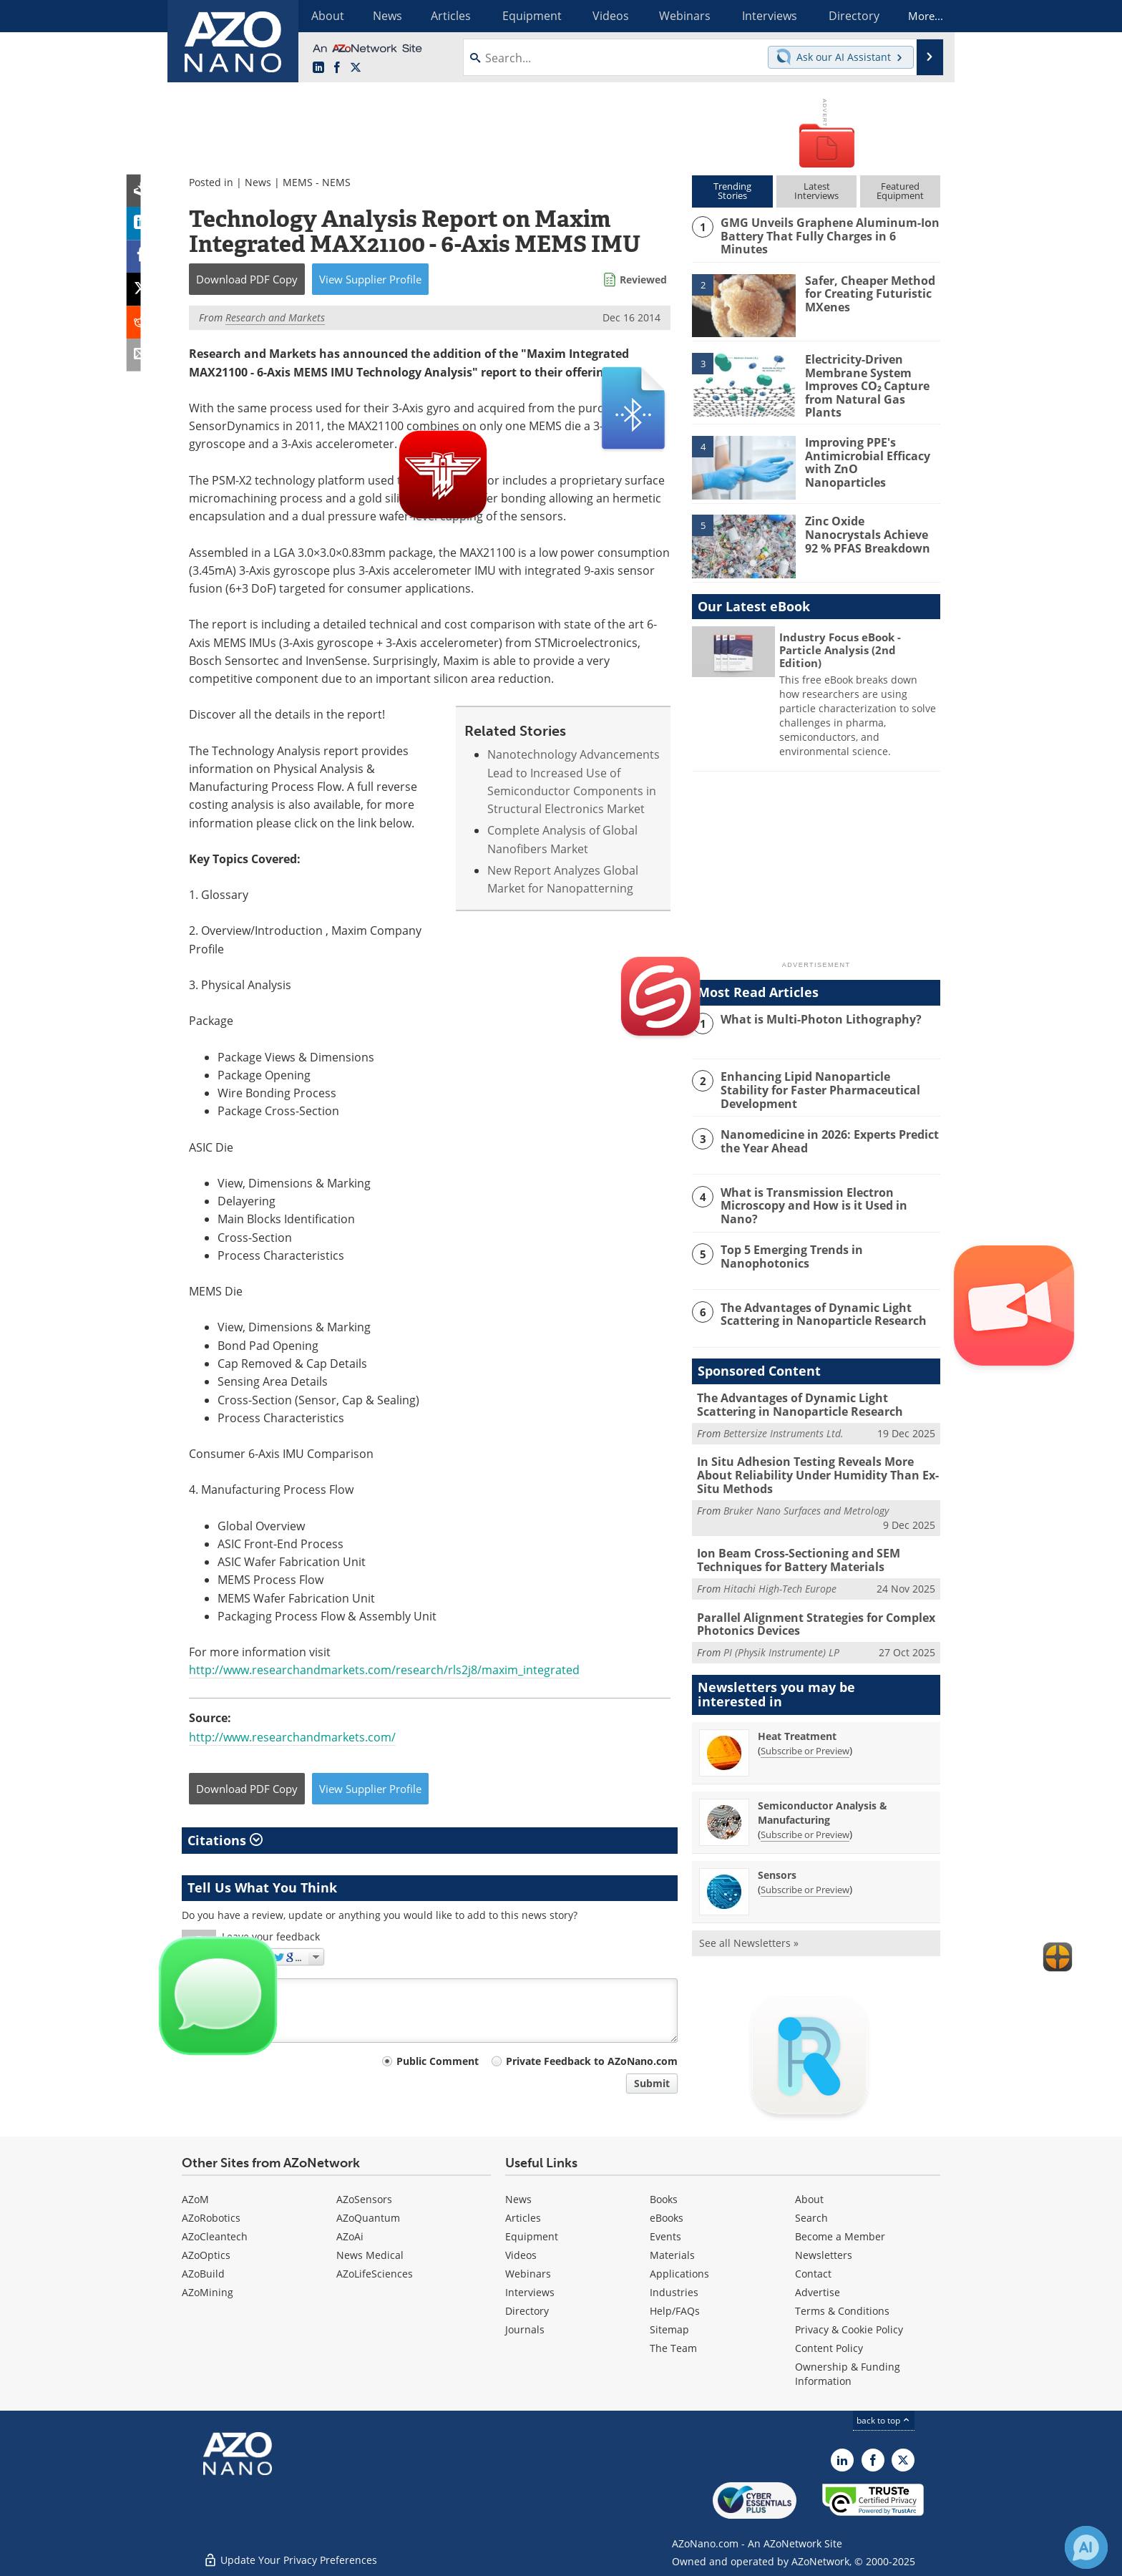 The image size is (1122, 2576). I want to click on launch team fortress classic, so click(1058, 1957).